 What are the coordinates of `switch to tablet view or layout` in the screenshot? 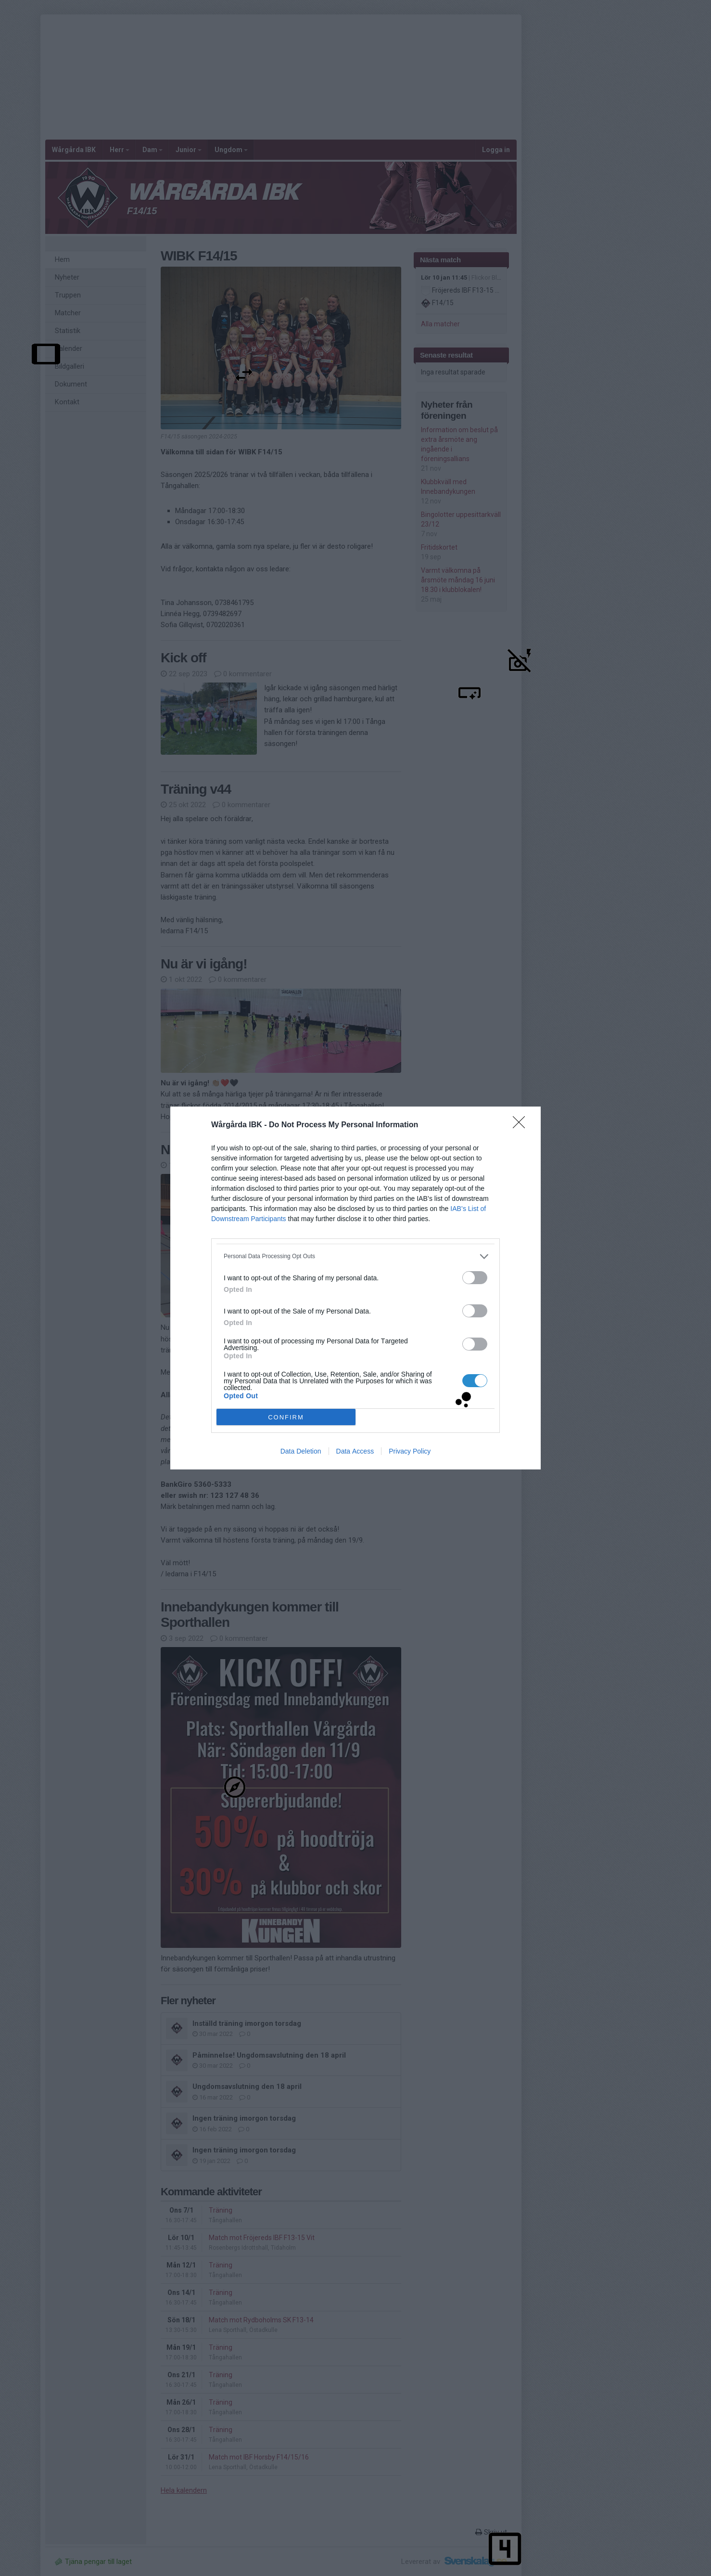 It's located at (46, 354).